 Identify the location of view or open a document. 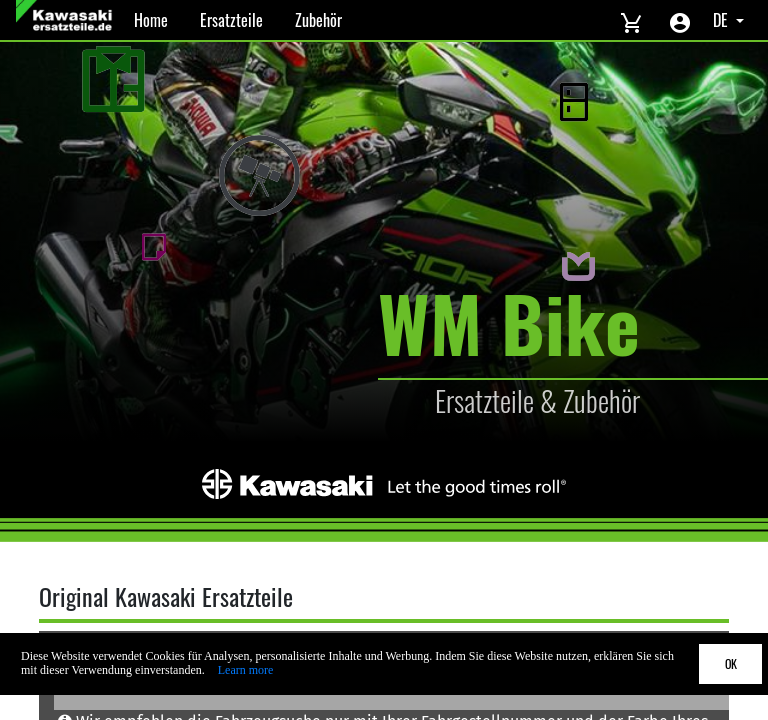
(154, 247).